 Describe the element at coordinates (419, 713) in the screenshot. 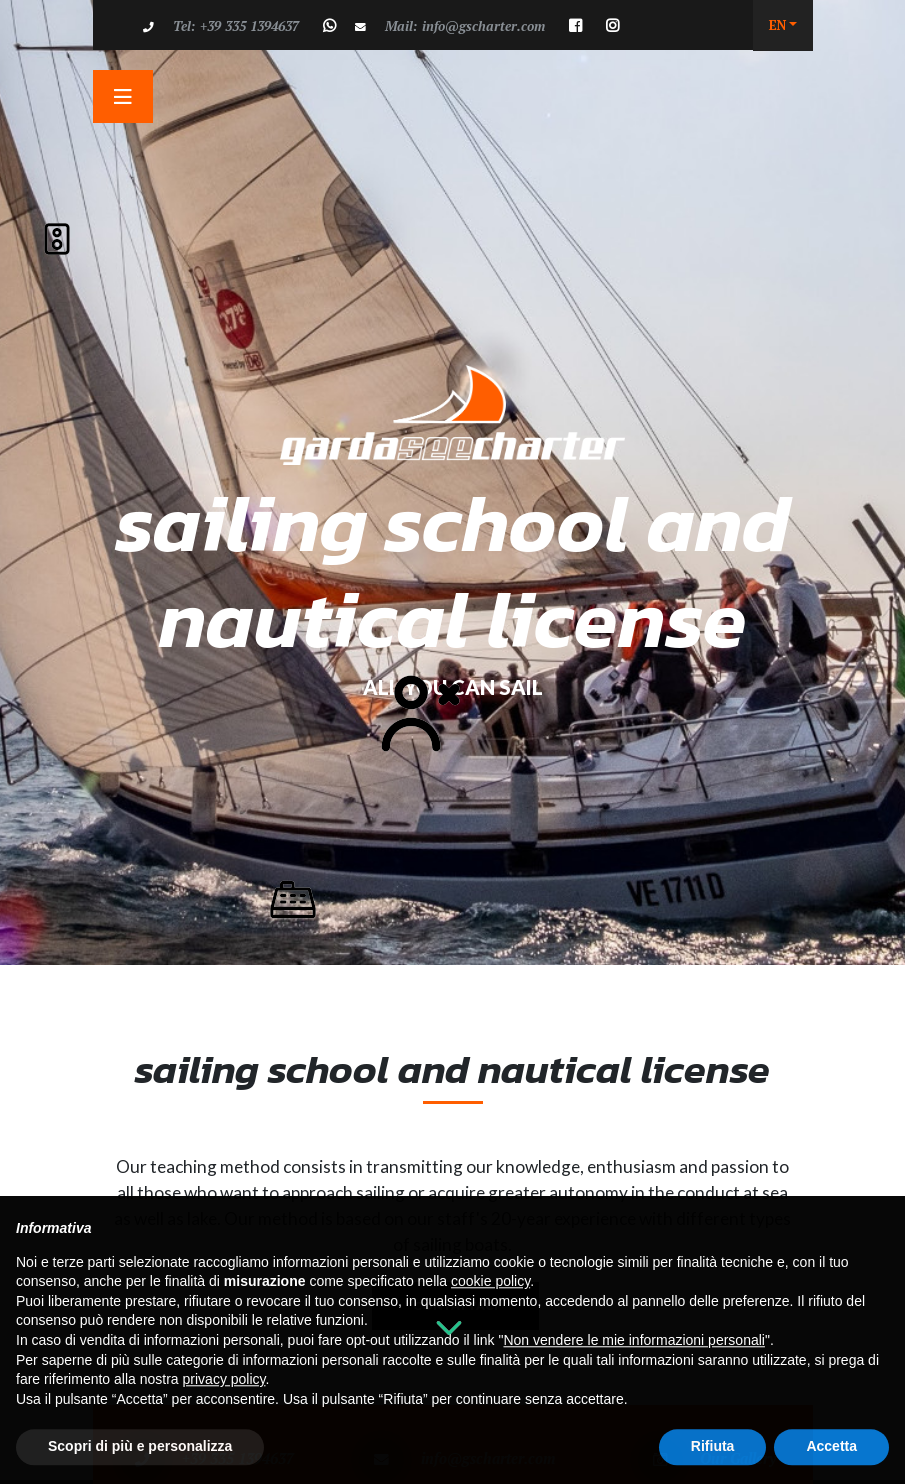

I see `remove a contact or user` at that location.